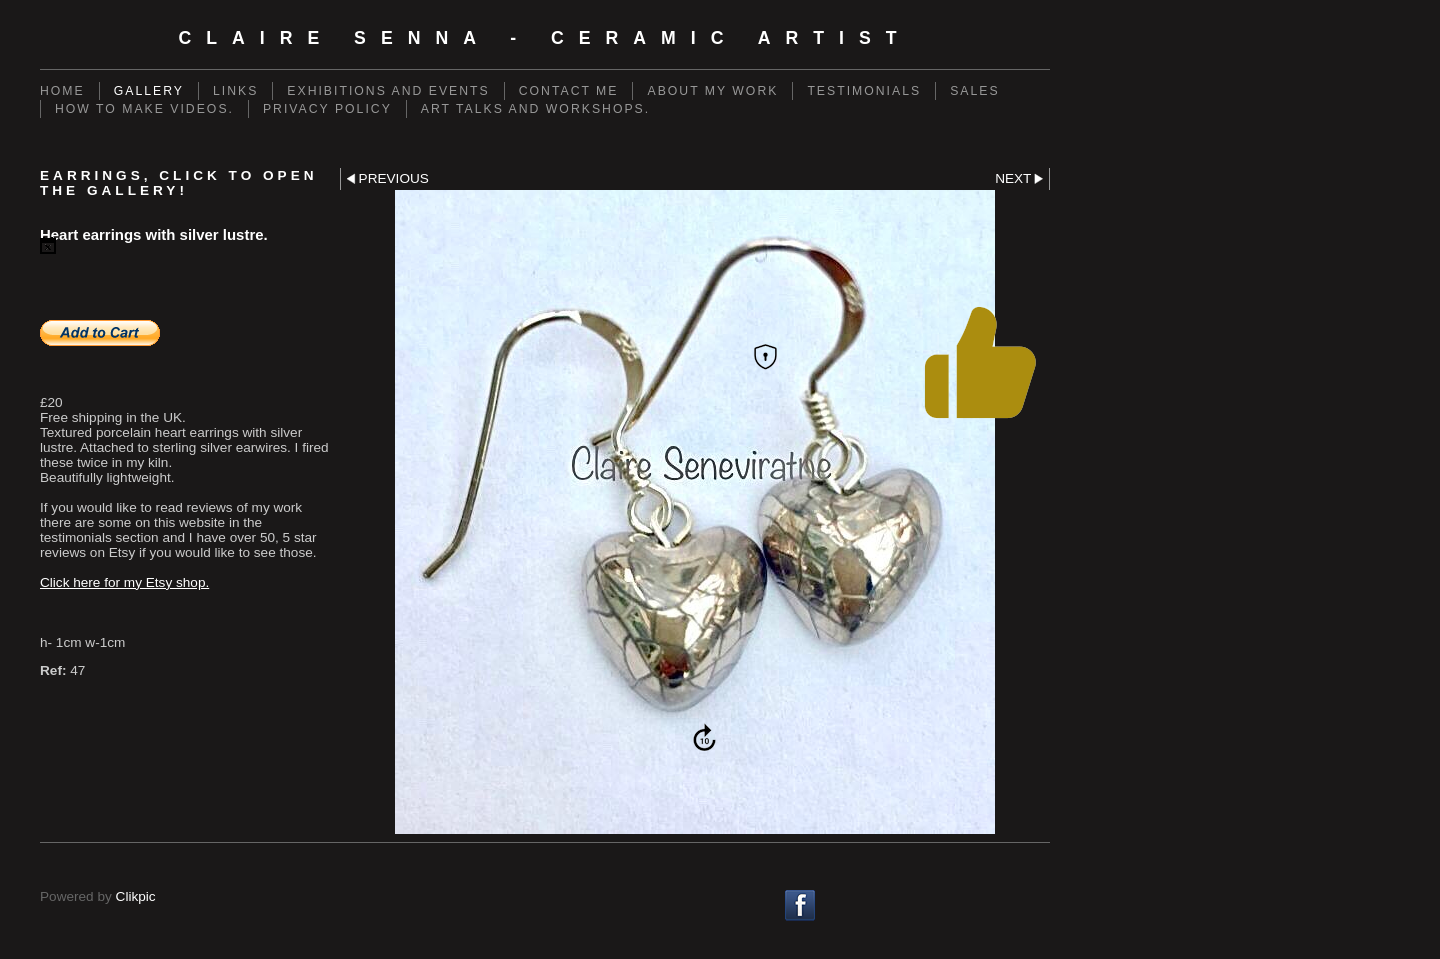 This screenshot has width=1440, height=959. I want to click on view security or privacy settings, so click(765, 356).